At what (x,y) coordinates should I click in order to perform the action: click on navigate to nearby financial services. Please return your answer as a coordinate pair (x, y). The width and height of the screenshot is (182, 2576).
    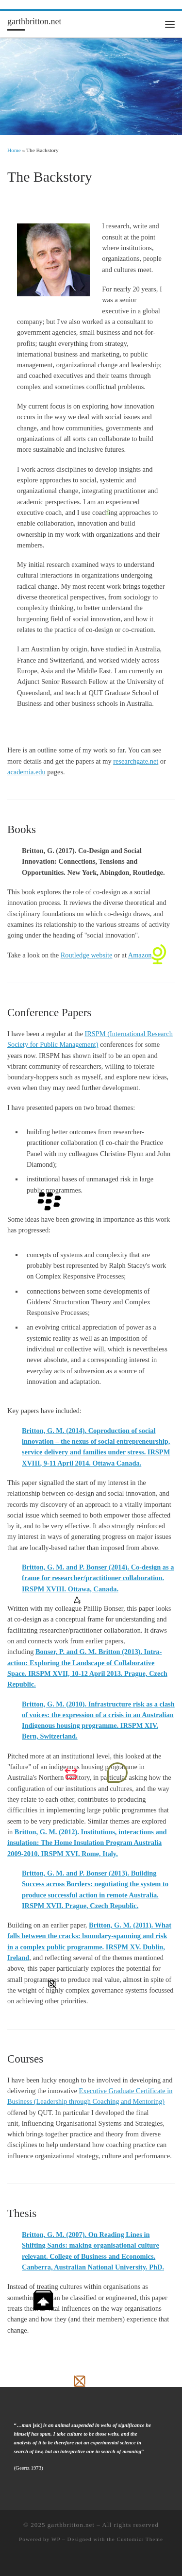
    Looking at the image, I should click on (77, 1600).